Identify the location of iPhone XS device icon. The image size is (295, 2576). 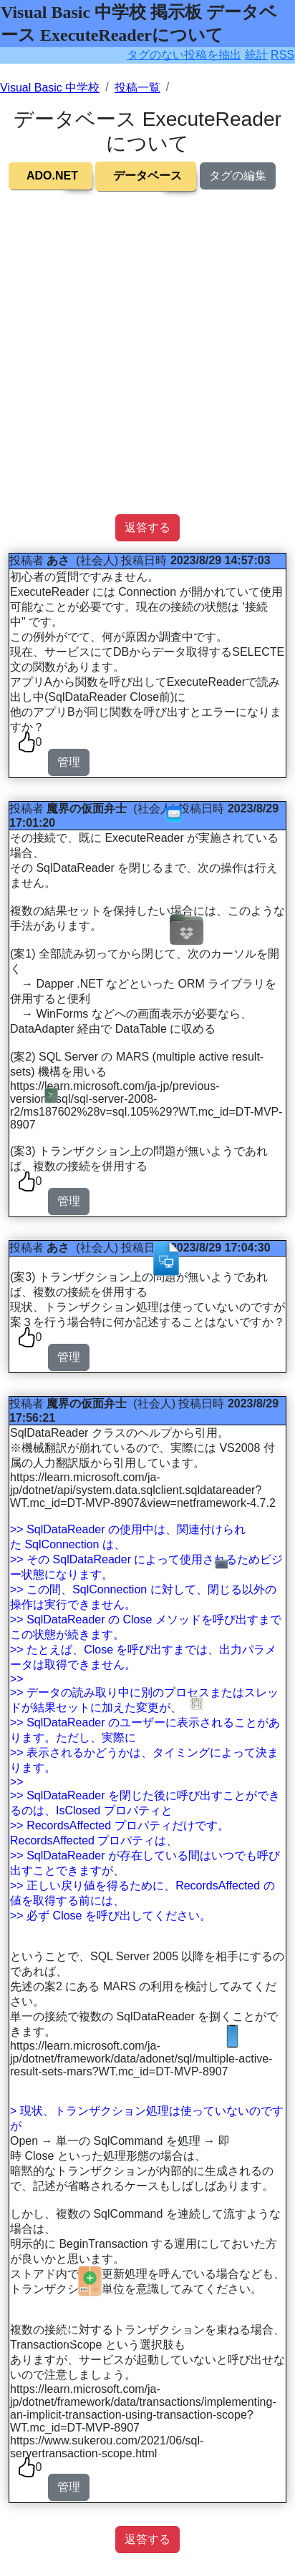
(232, 2036).